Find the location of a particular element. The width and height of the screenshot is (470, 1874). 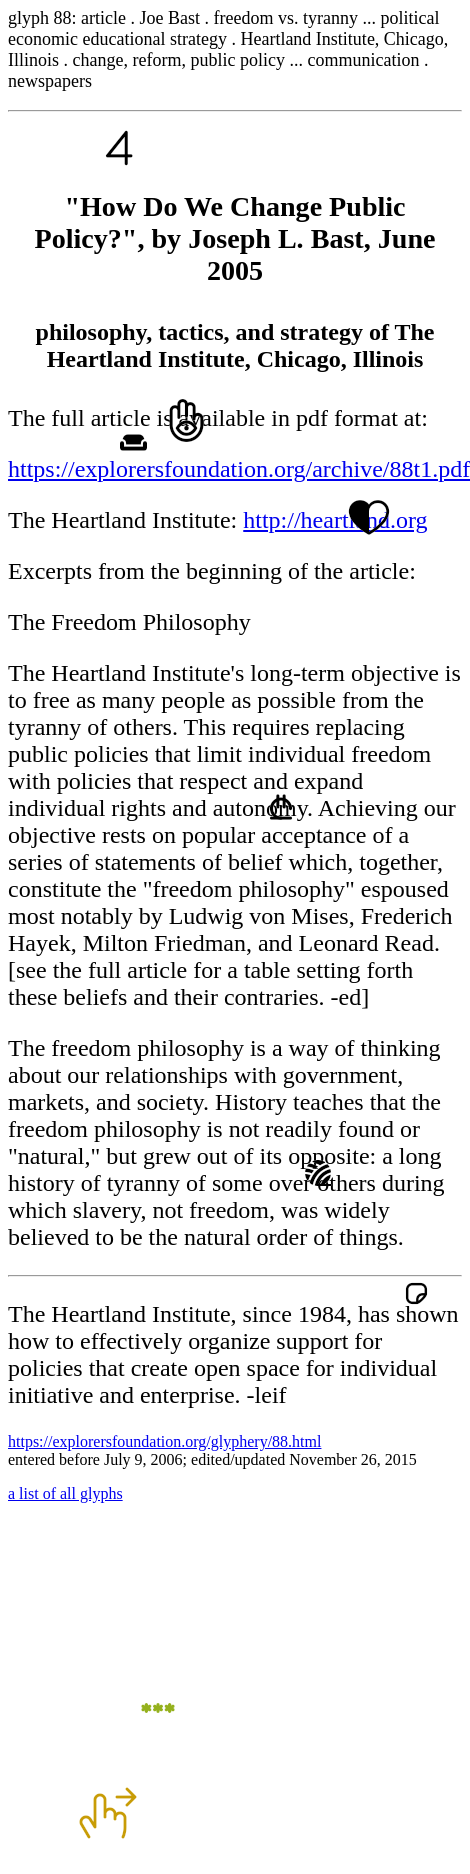

indicates Georgian lari currency is located at coordinates (281, 807).